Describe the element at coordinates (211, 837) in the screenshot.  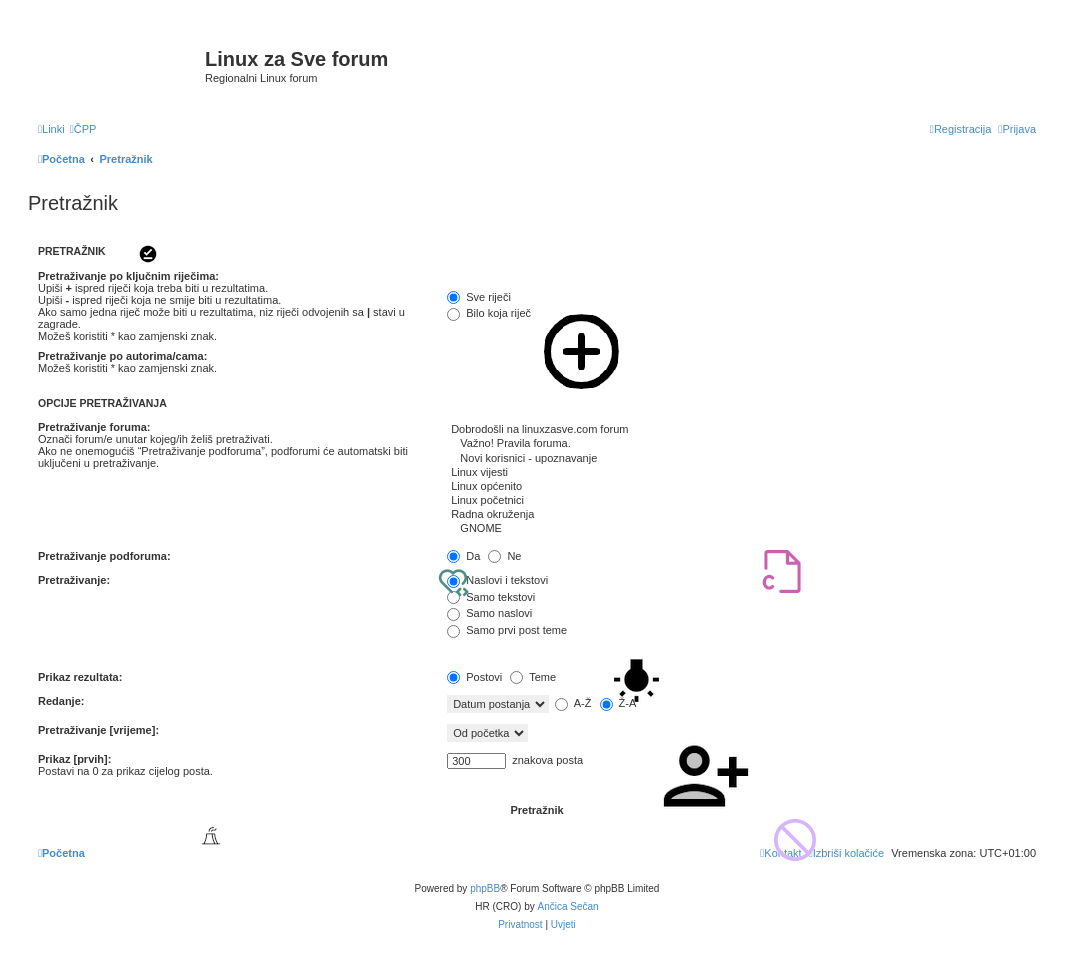
I see `view nuclear power plant information` at that location.